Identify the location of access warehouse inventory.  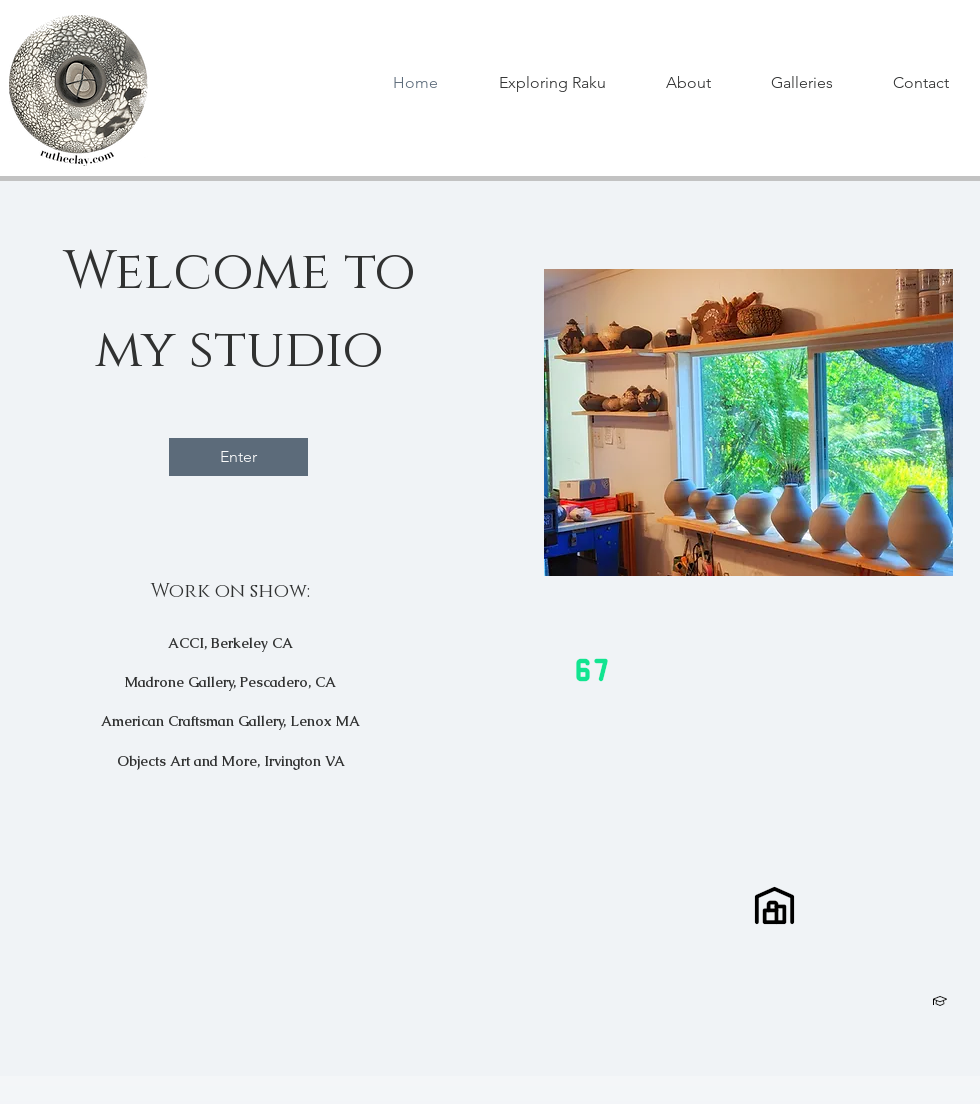
(774, 904).